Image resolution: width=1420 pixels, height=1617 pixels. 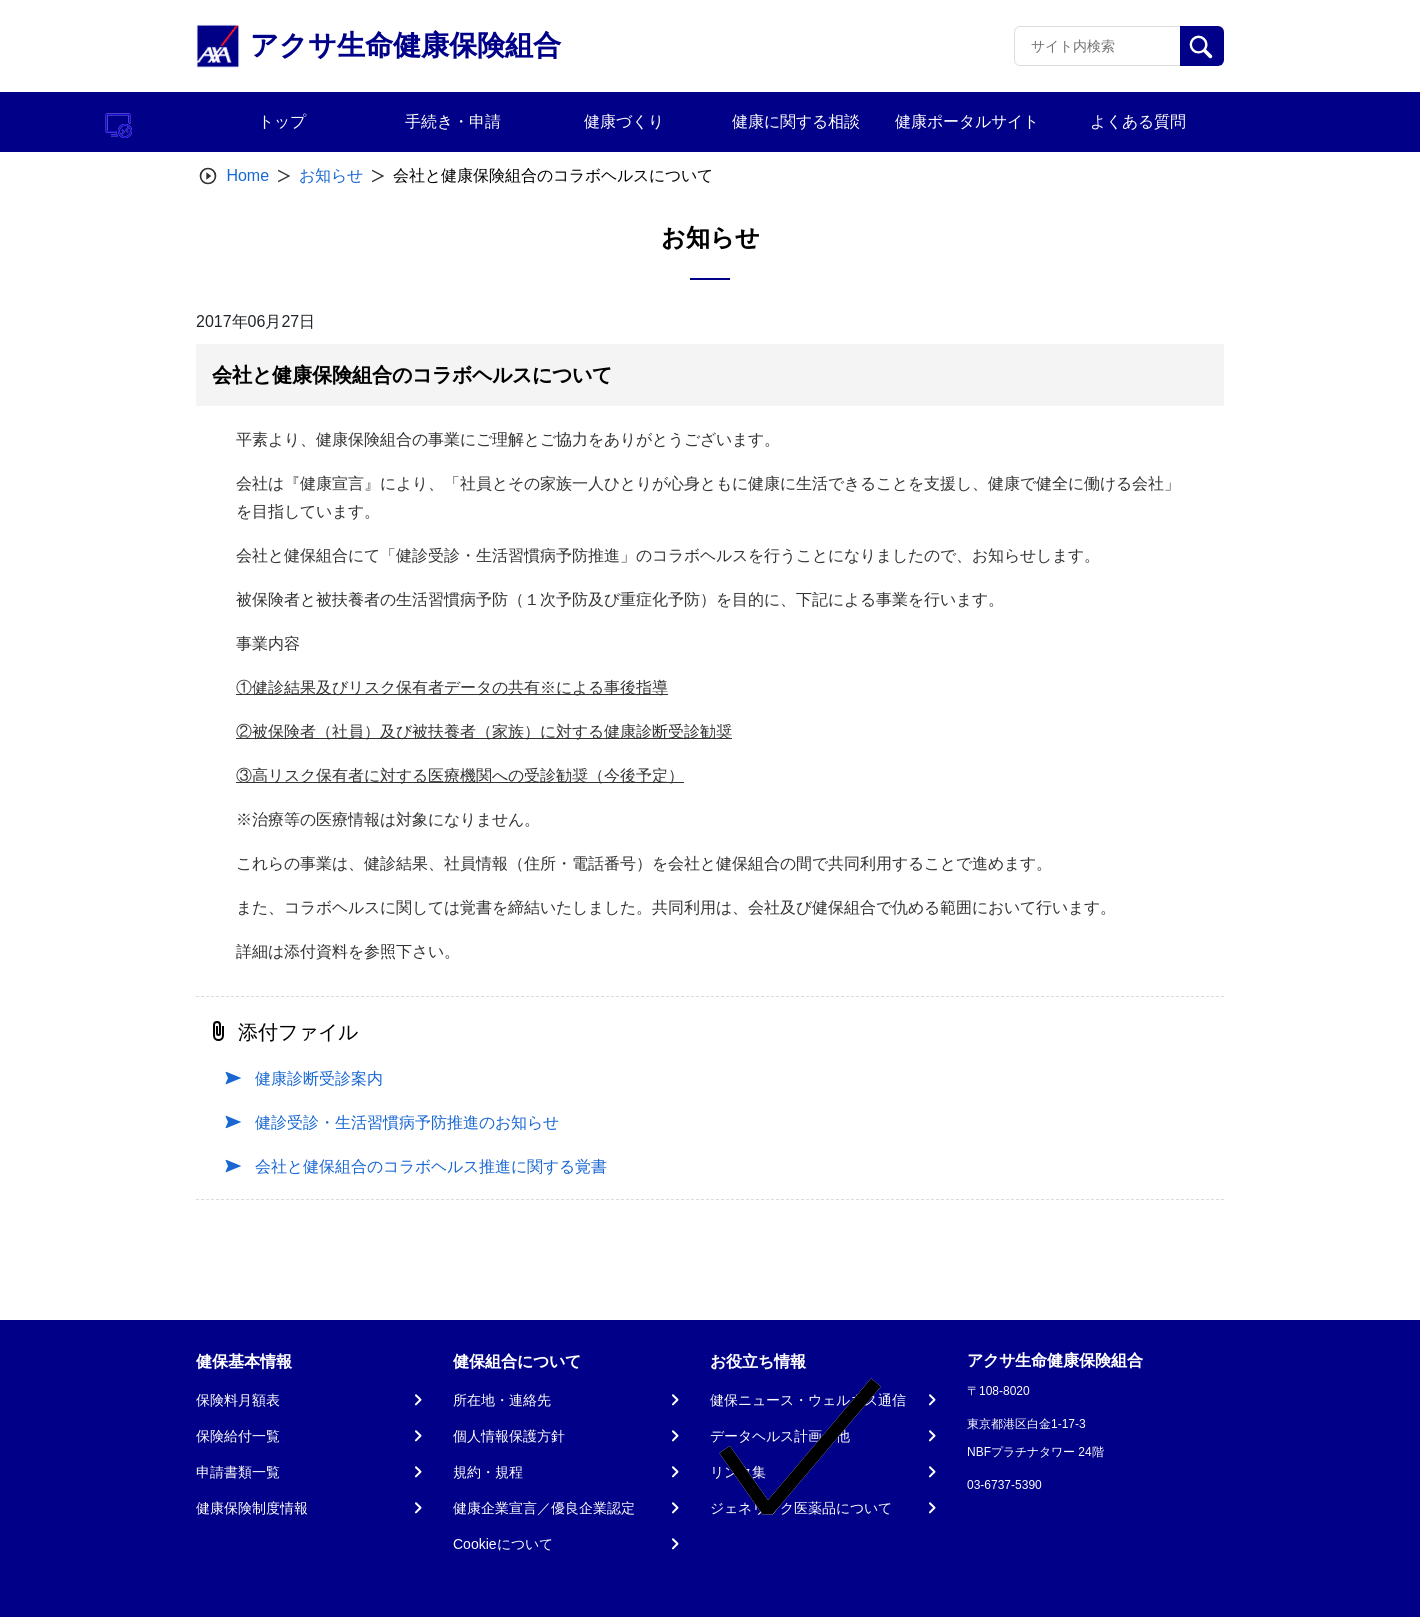 What do you see at coordinates (118, 124) in the screenshot?
I see `connect to a remote virtual machine` at bounding box center [118, 124].